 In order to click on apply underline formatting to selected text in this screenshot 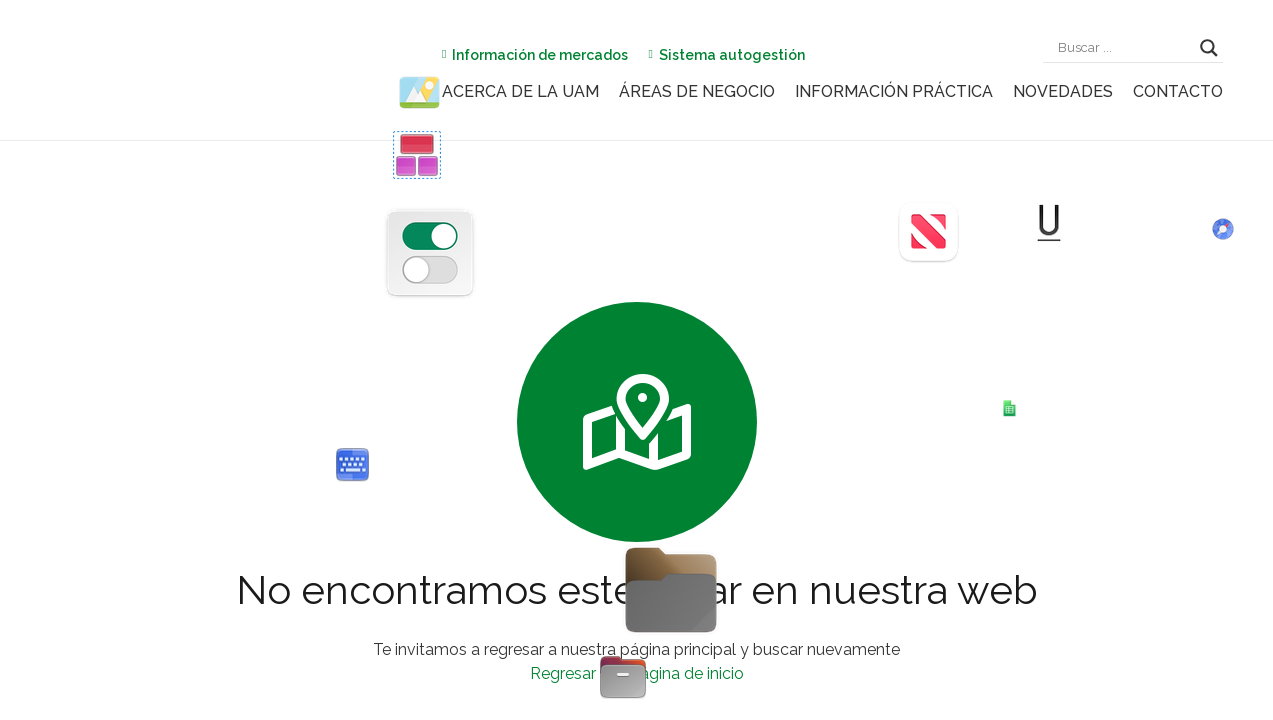, I will do `click(1049, 223)`.